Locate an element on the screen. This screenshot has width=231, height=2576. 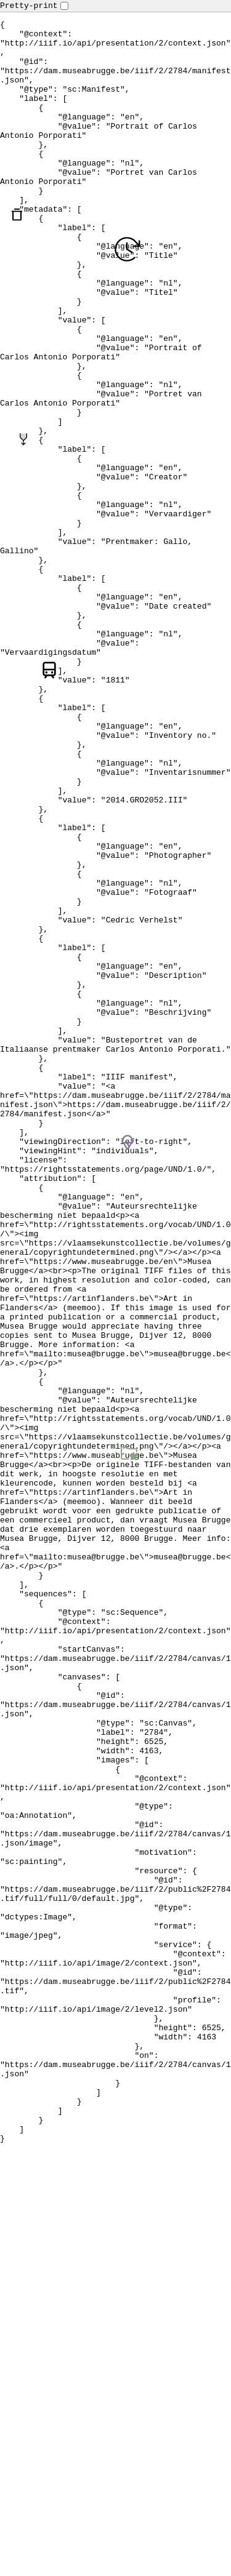
delete item is located at coordinates (17, 215).